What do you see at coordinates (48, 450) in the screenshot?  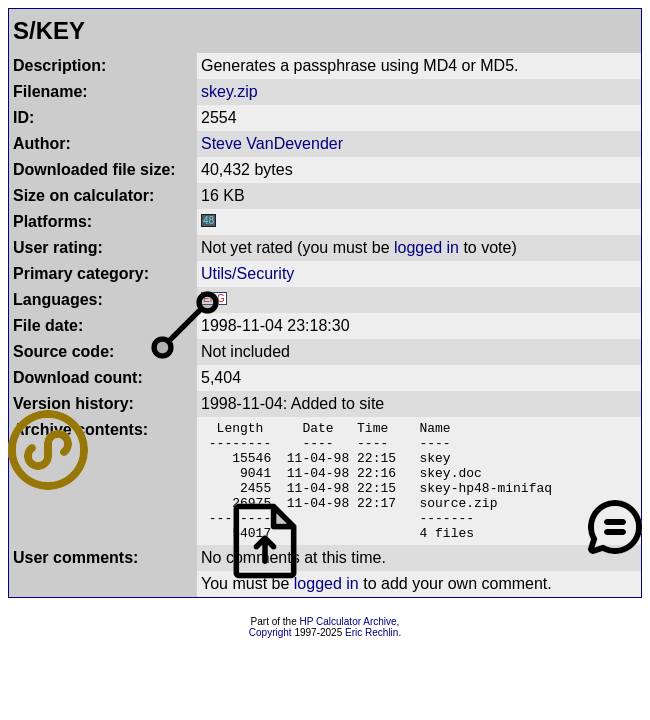 I see `open WeChat miniprogram` at bounding box center [48, 450].